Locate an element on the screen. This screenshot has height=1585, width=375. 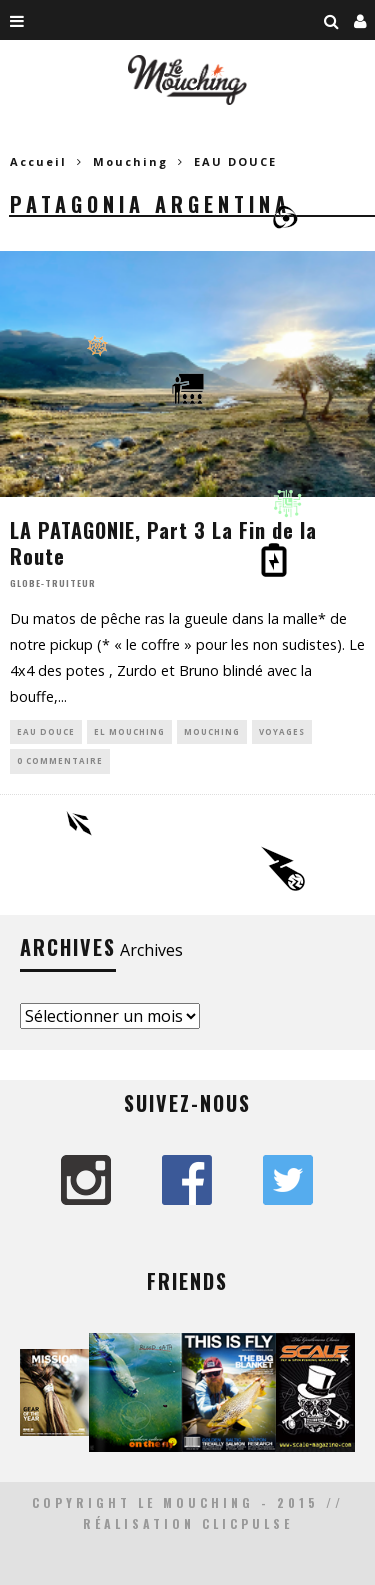
view battery status or power level is located at coordinates (274, 560).